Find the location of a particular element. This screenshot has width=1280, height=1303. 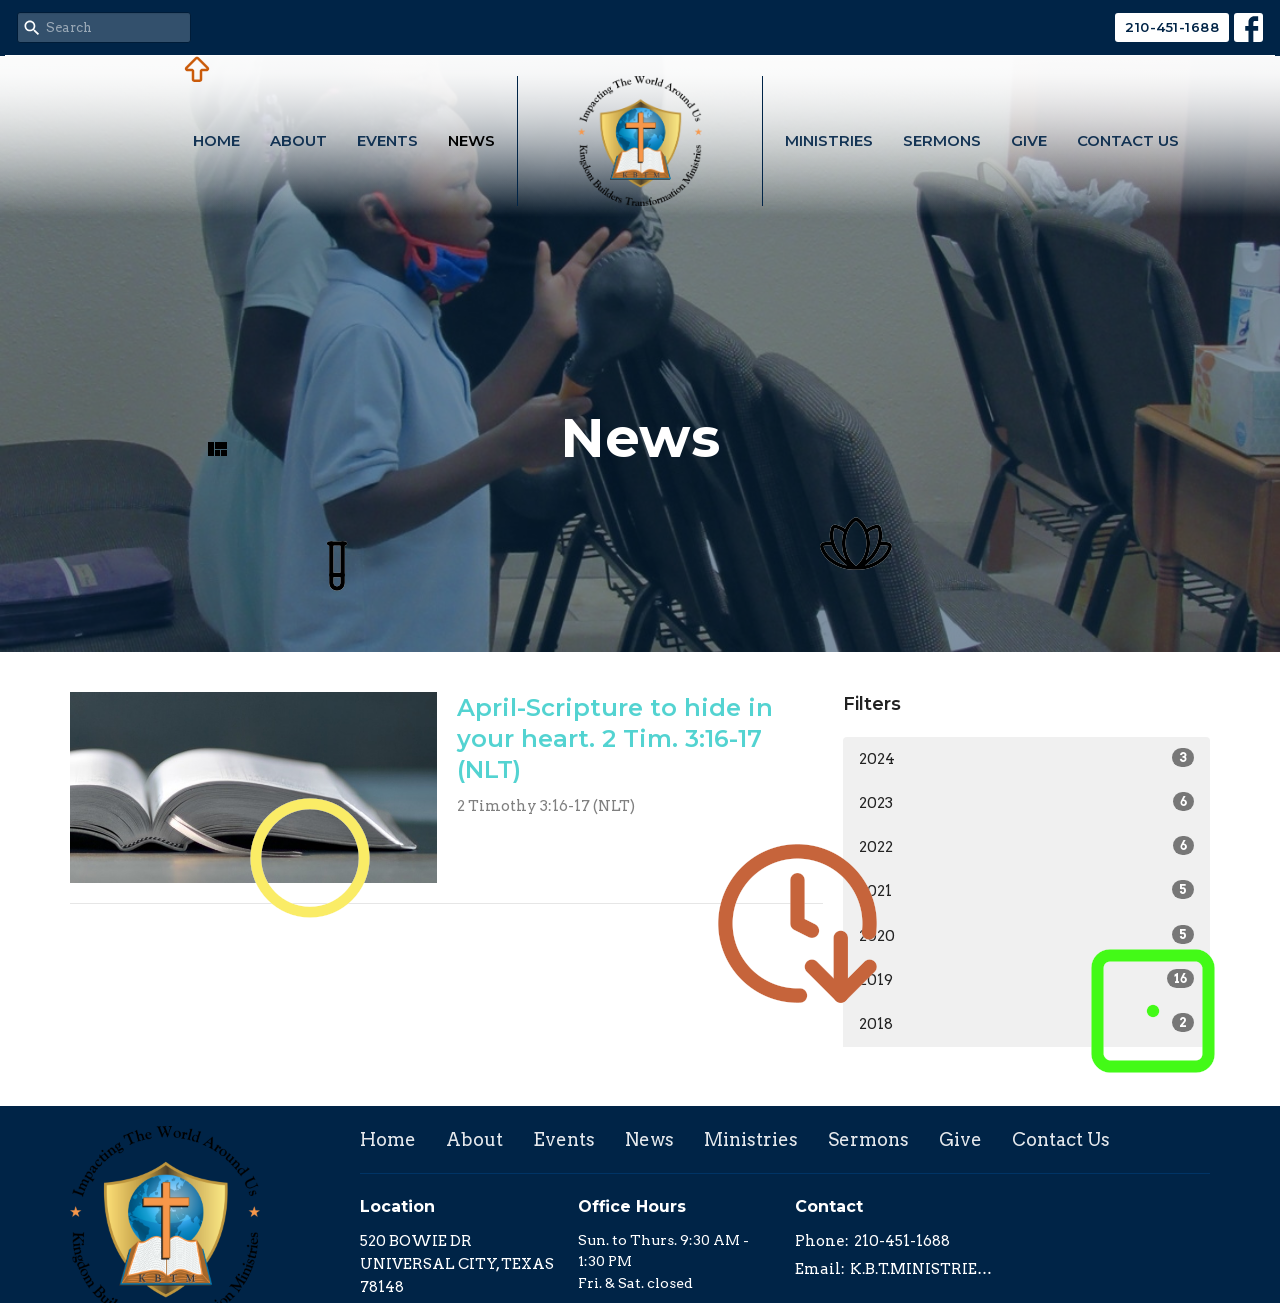

unselected radio button or checkbox option is located at coordinates (310, 858).